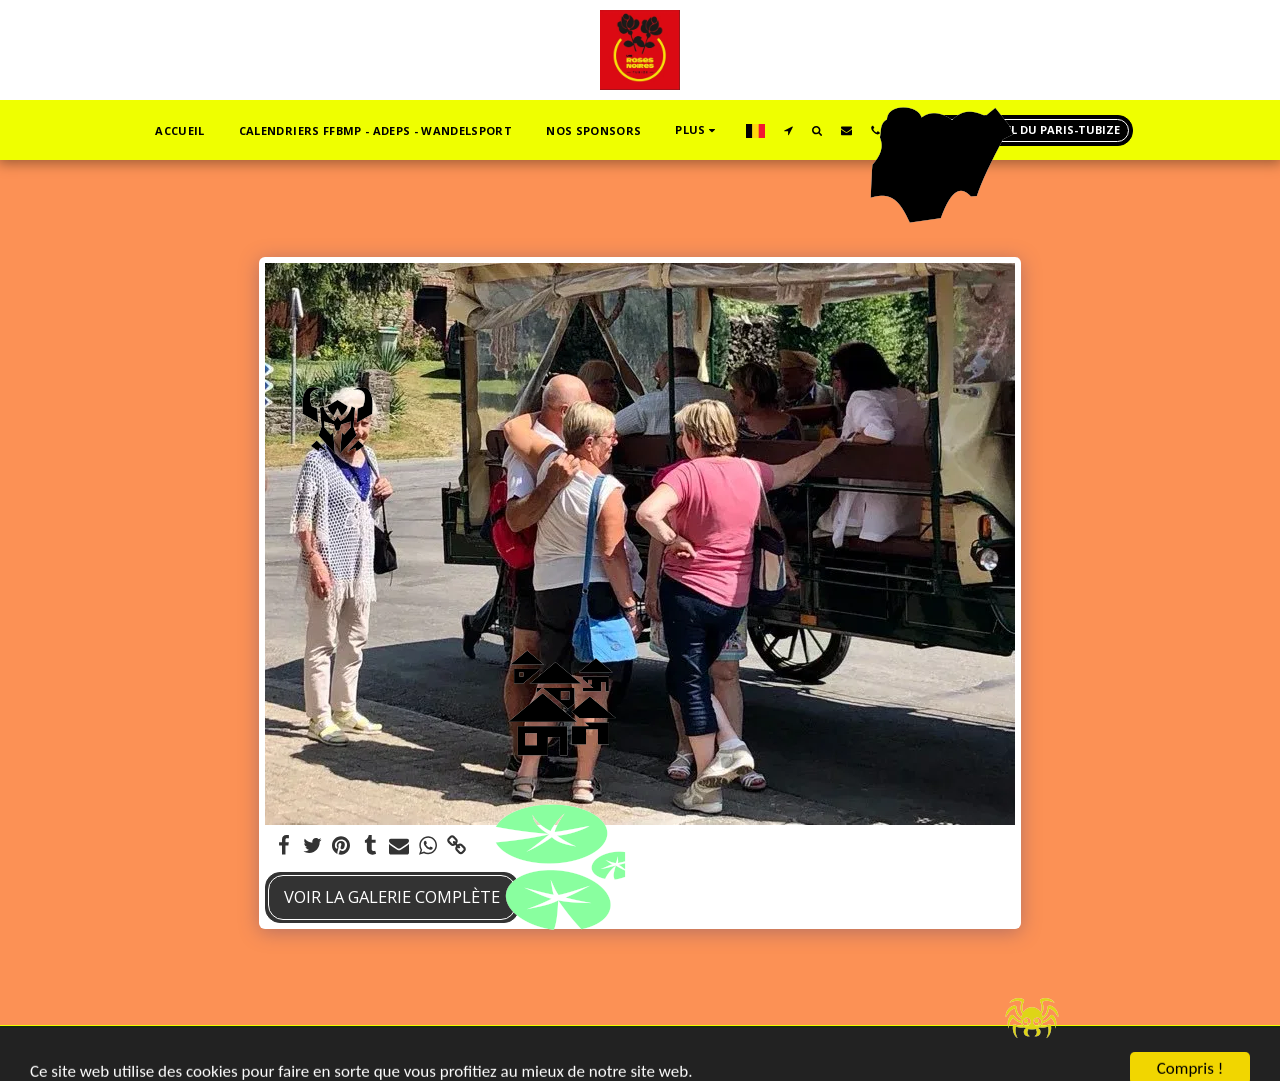 This screenshot has height=1081, width=1280. I want to click on select warrior or tank character class, so click(337, 419).